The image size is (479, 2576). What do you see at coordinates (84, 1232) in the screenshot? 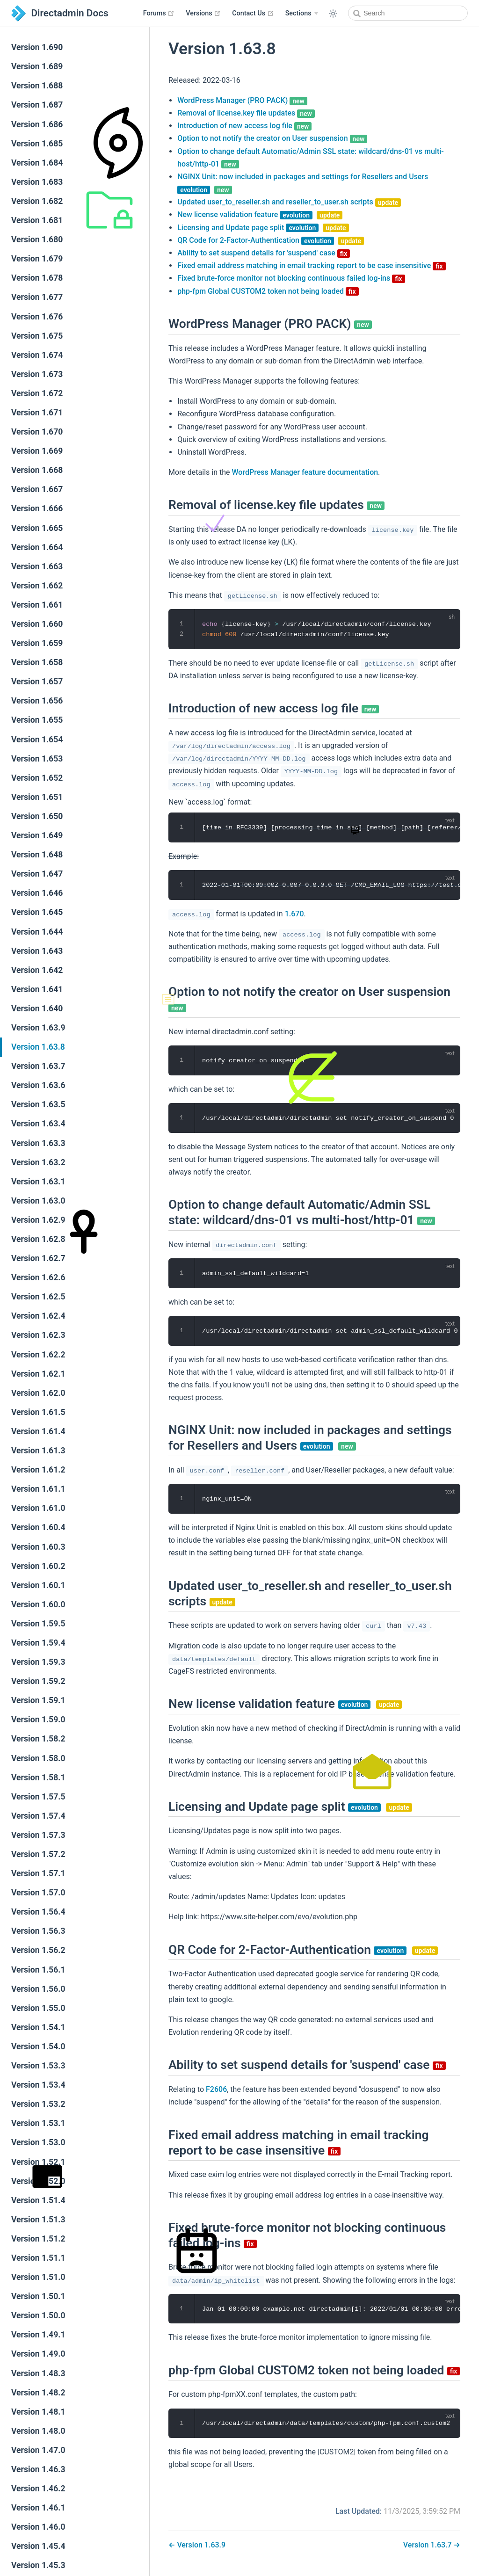
I see `indicates egyptian or ancient history content` at bounding box center [84, 1232].